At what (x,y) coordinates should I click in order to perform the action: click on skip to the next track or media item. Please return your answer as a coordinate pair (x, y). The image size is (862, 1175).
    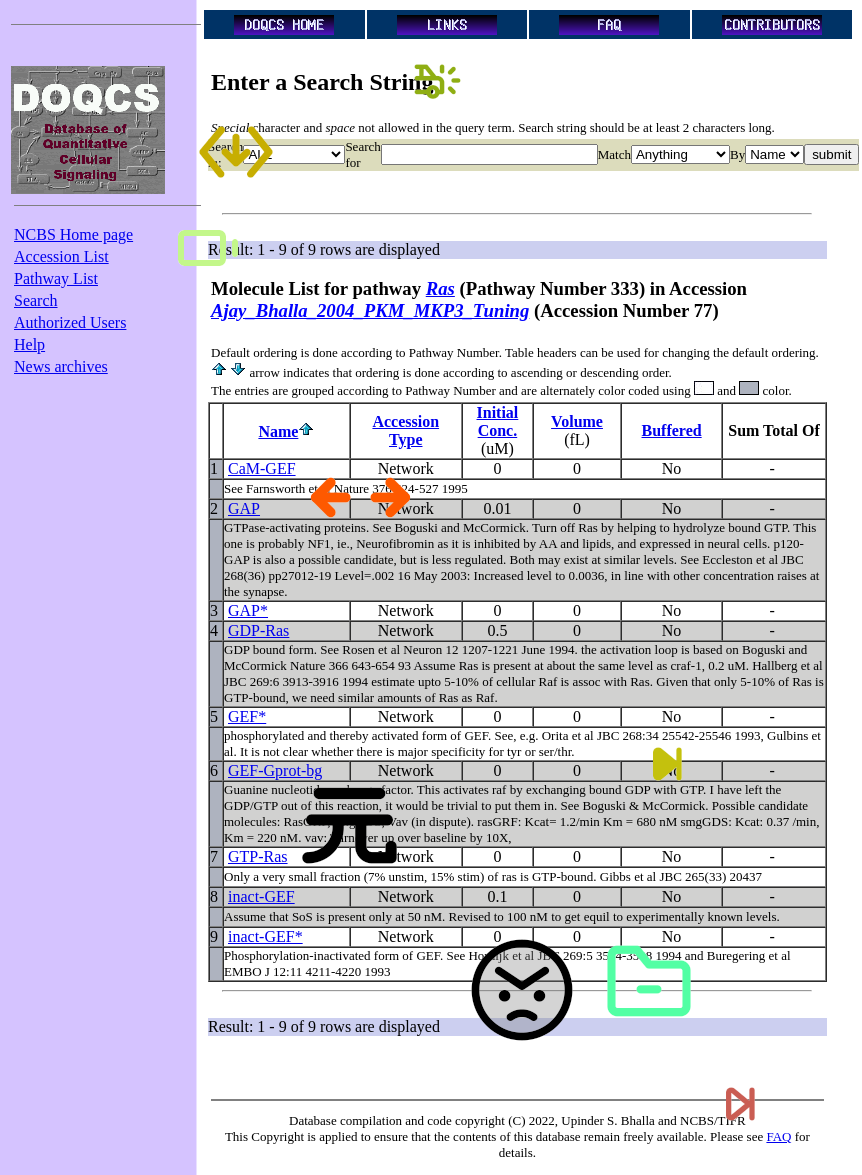
    Looking at the image, I should click on (741, 1104).